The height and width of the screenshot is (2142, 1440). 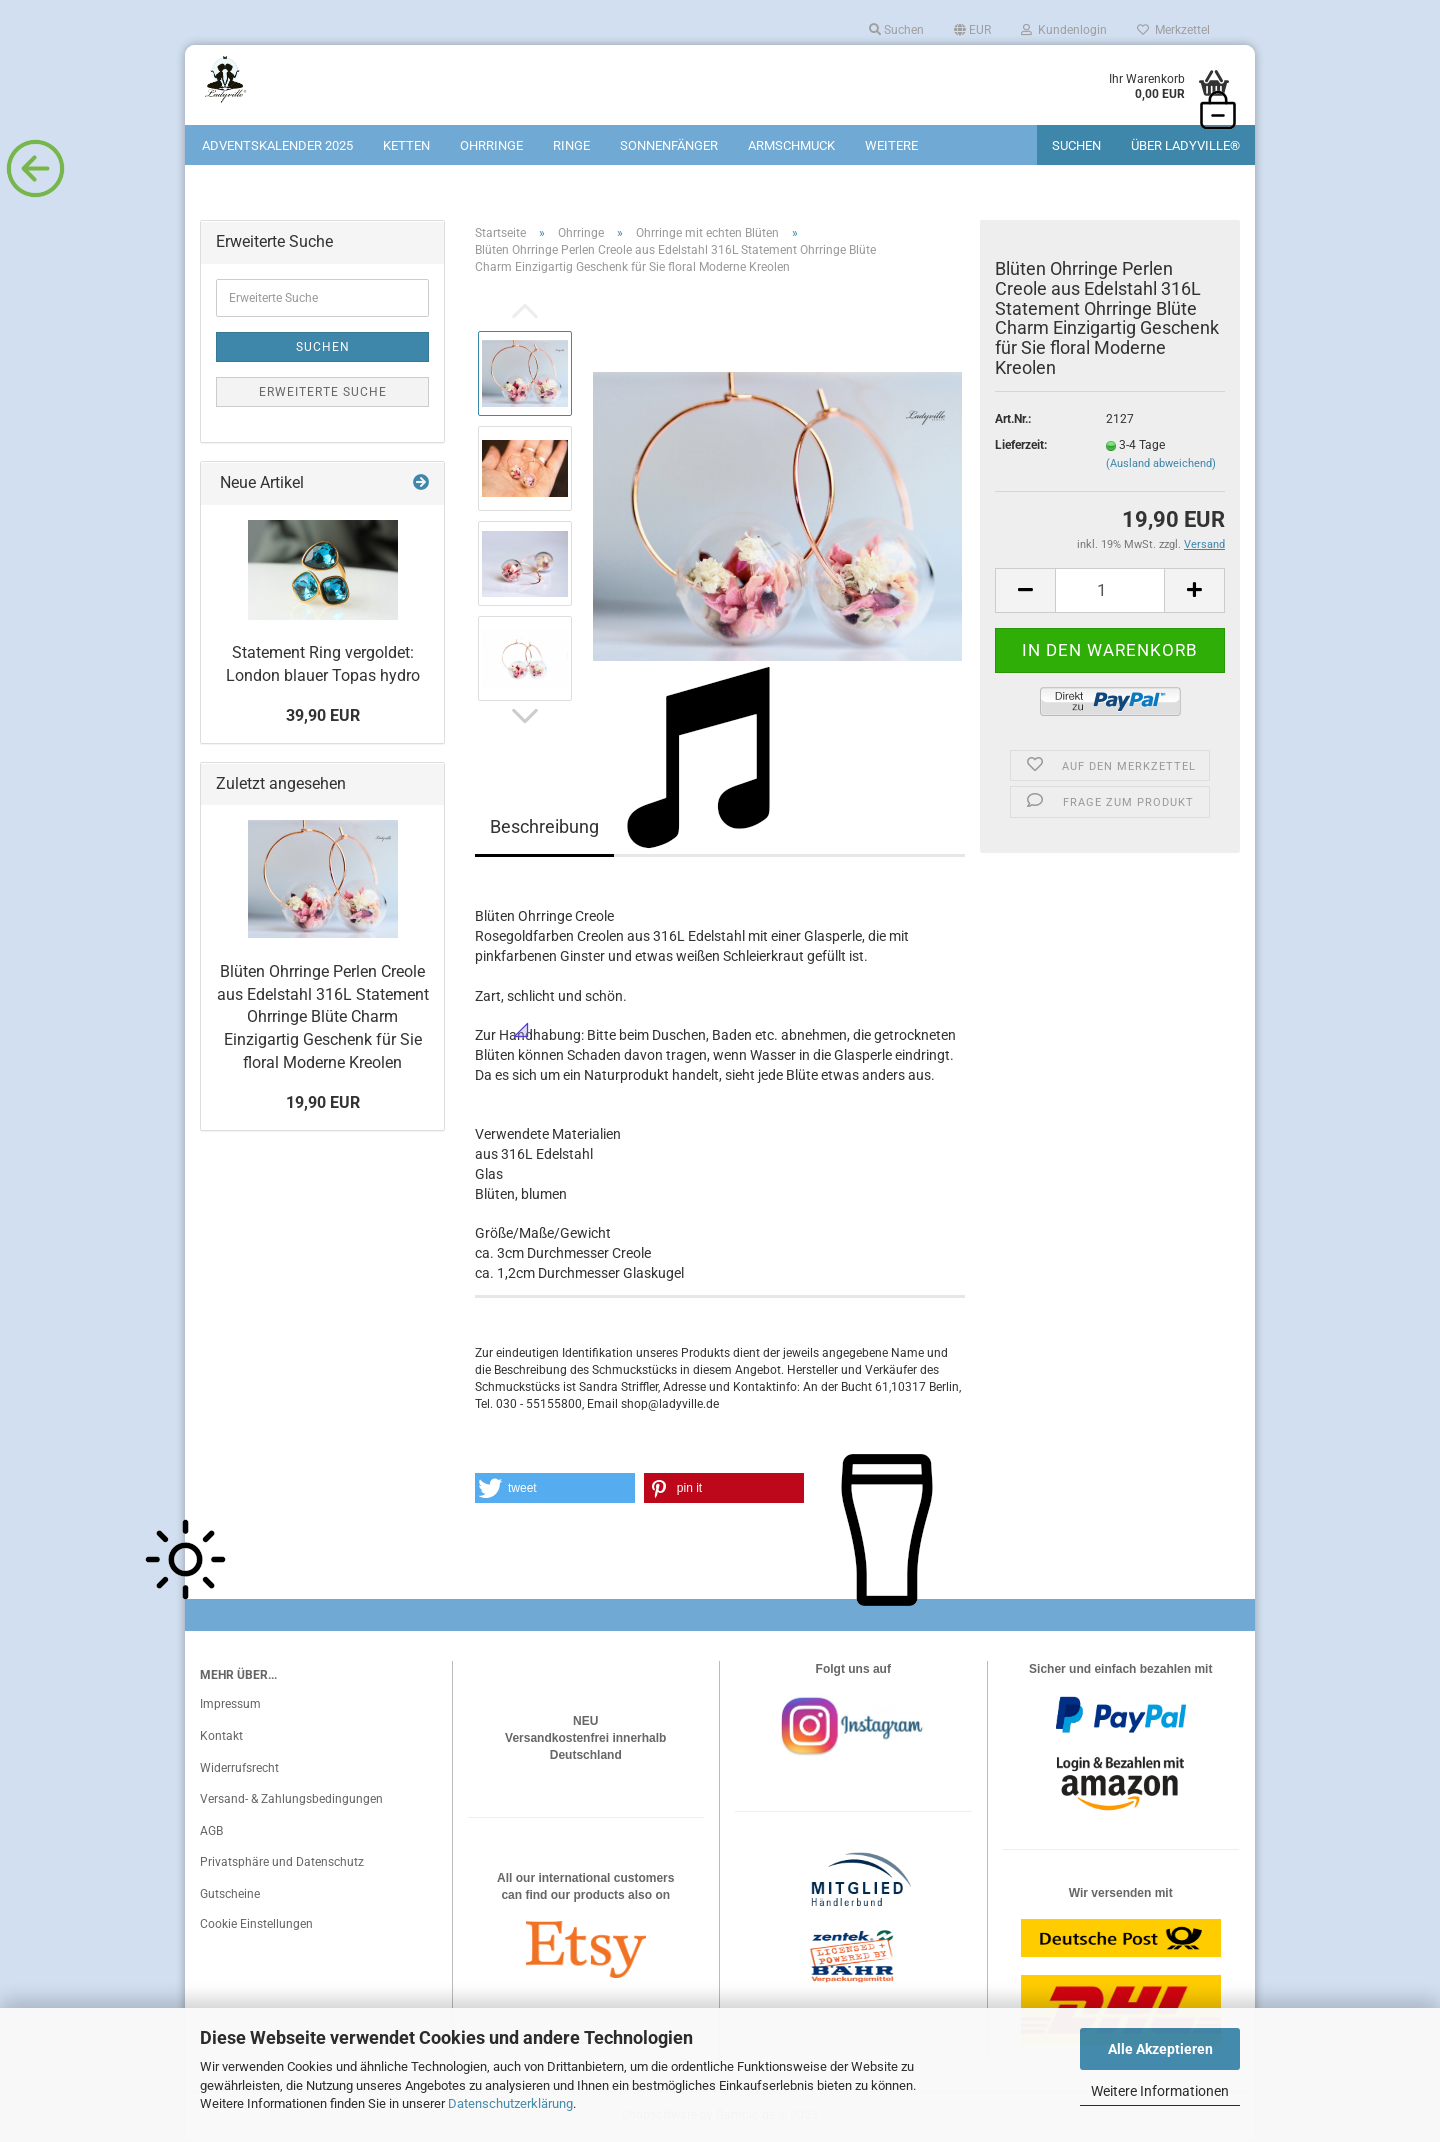 I want to click on remove item from shopping bag, so click(x=1218, y=110).